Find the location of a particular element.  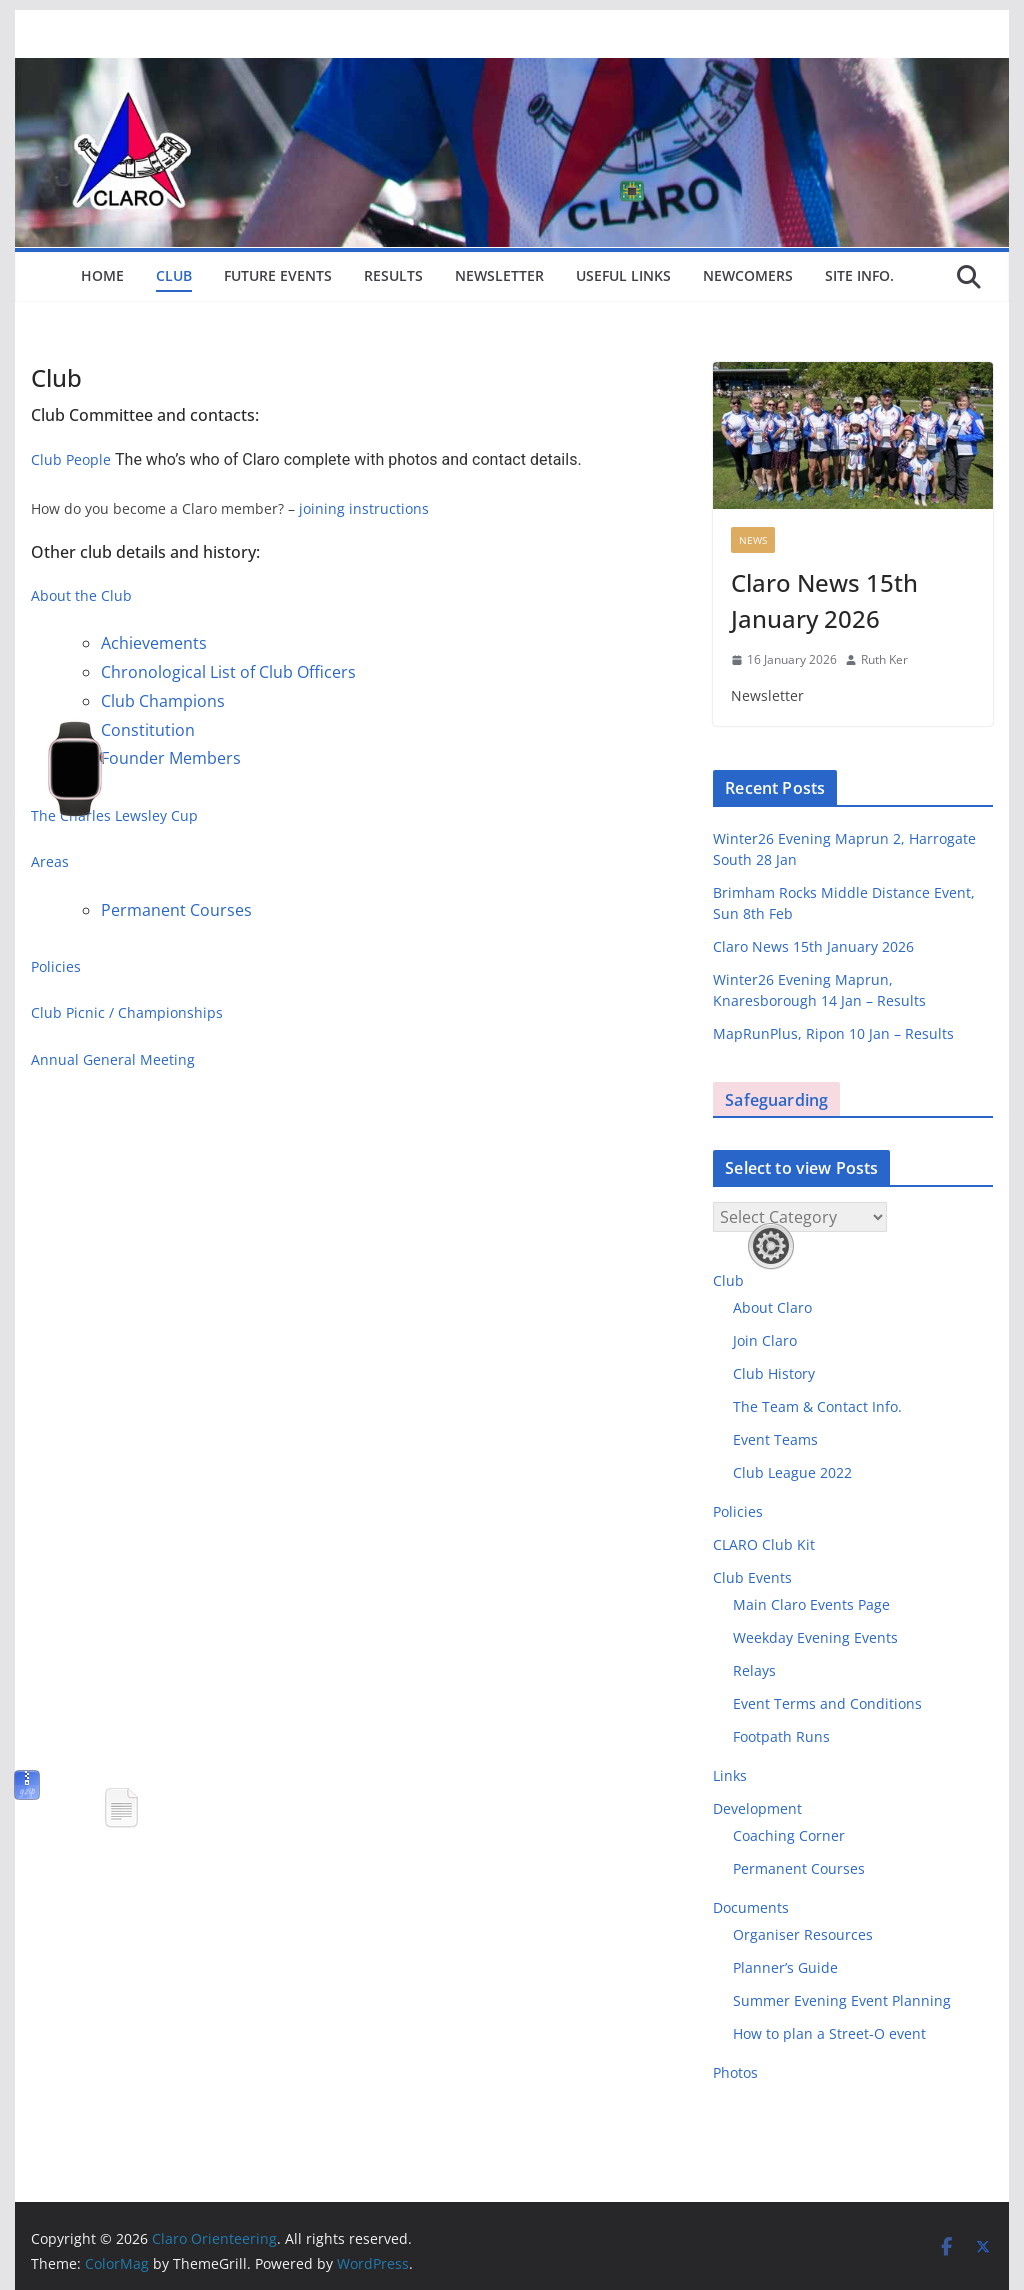

open jockey system configuration app is located at coordinates (632, 191).